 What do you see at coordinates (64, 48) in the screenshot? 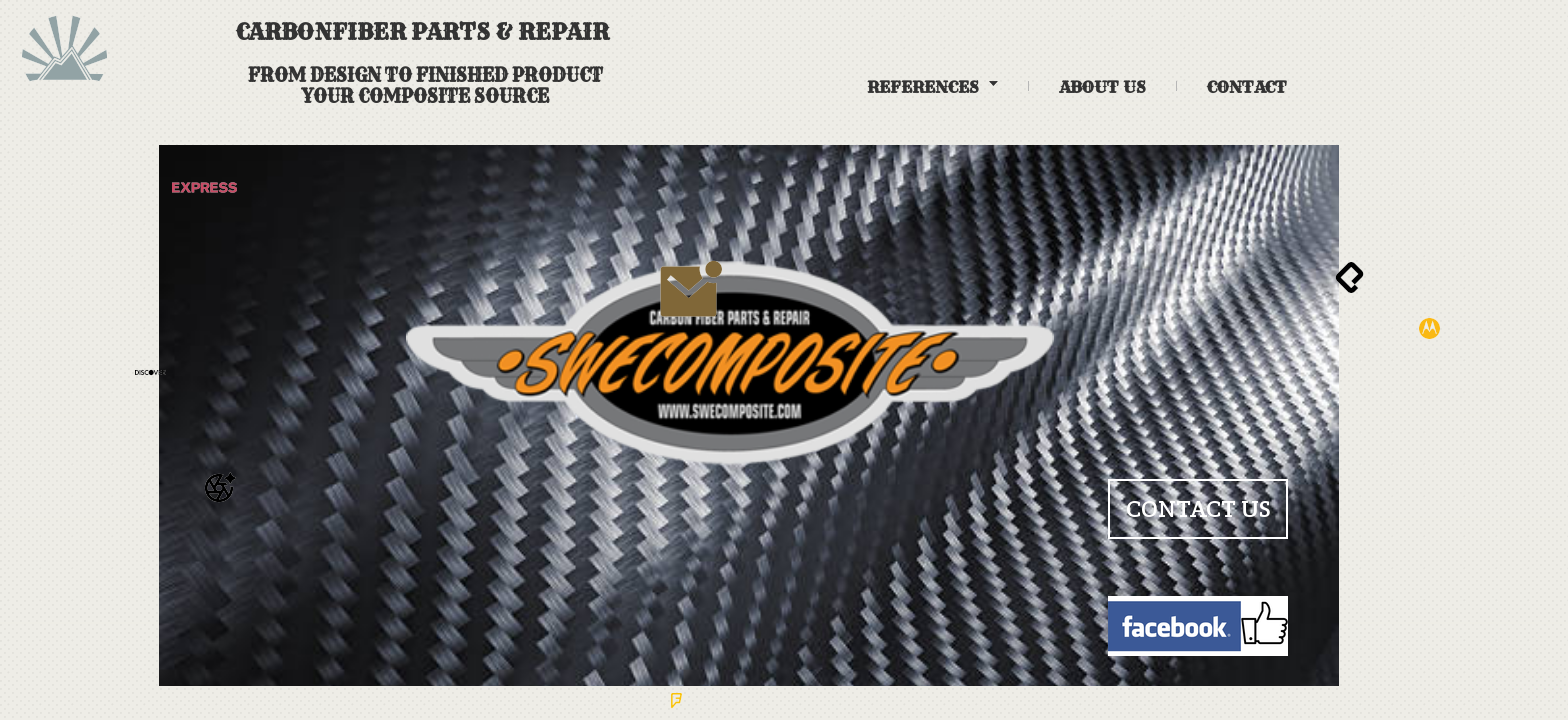
I see `open Libera.Chat IRC network` at bounding box center [64, 48].